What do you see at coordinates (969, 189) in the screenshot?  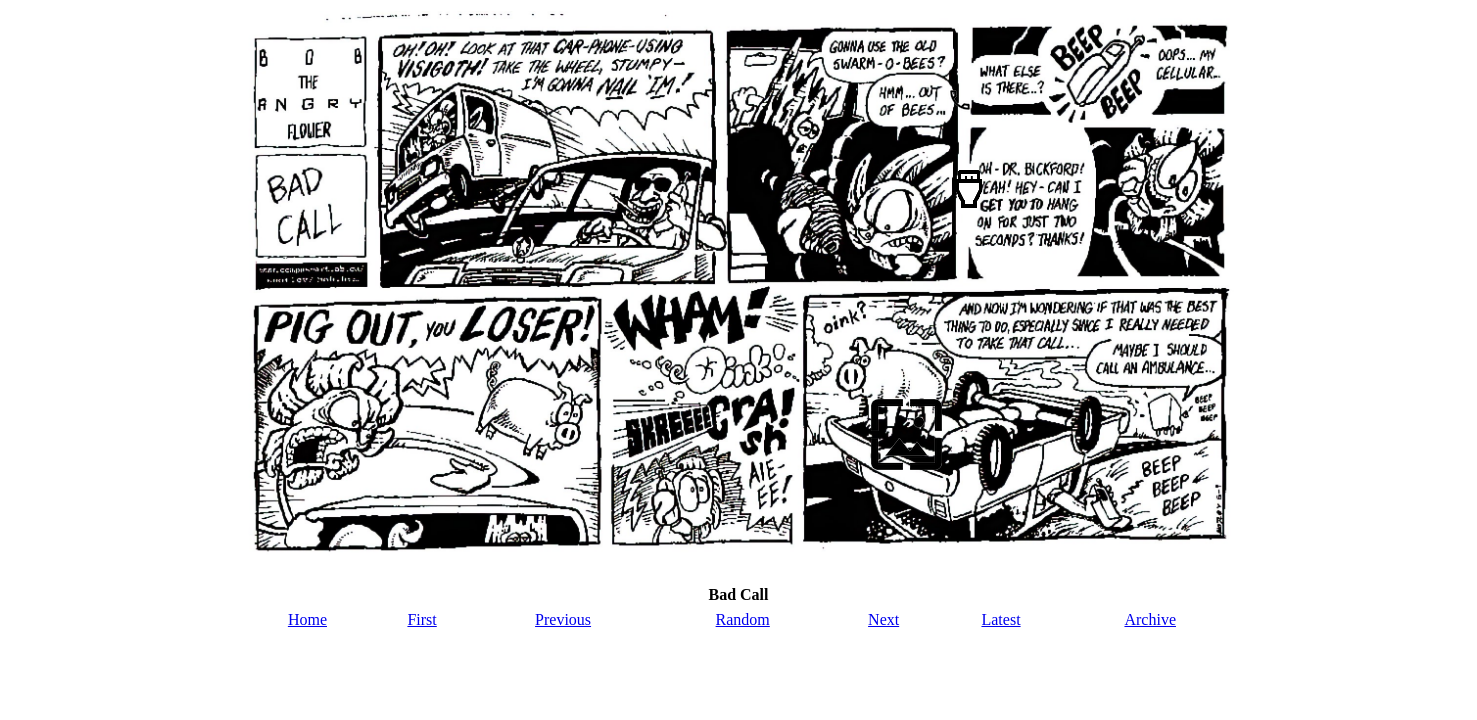 I see `configure HDMI input settings` at bounding box center [969, 189].